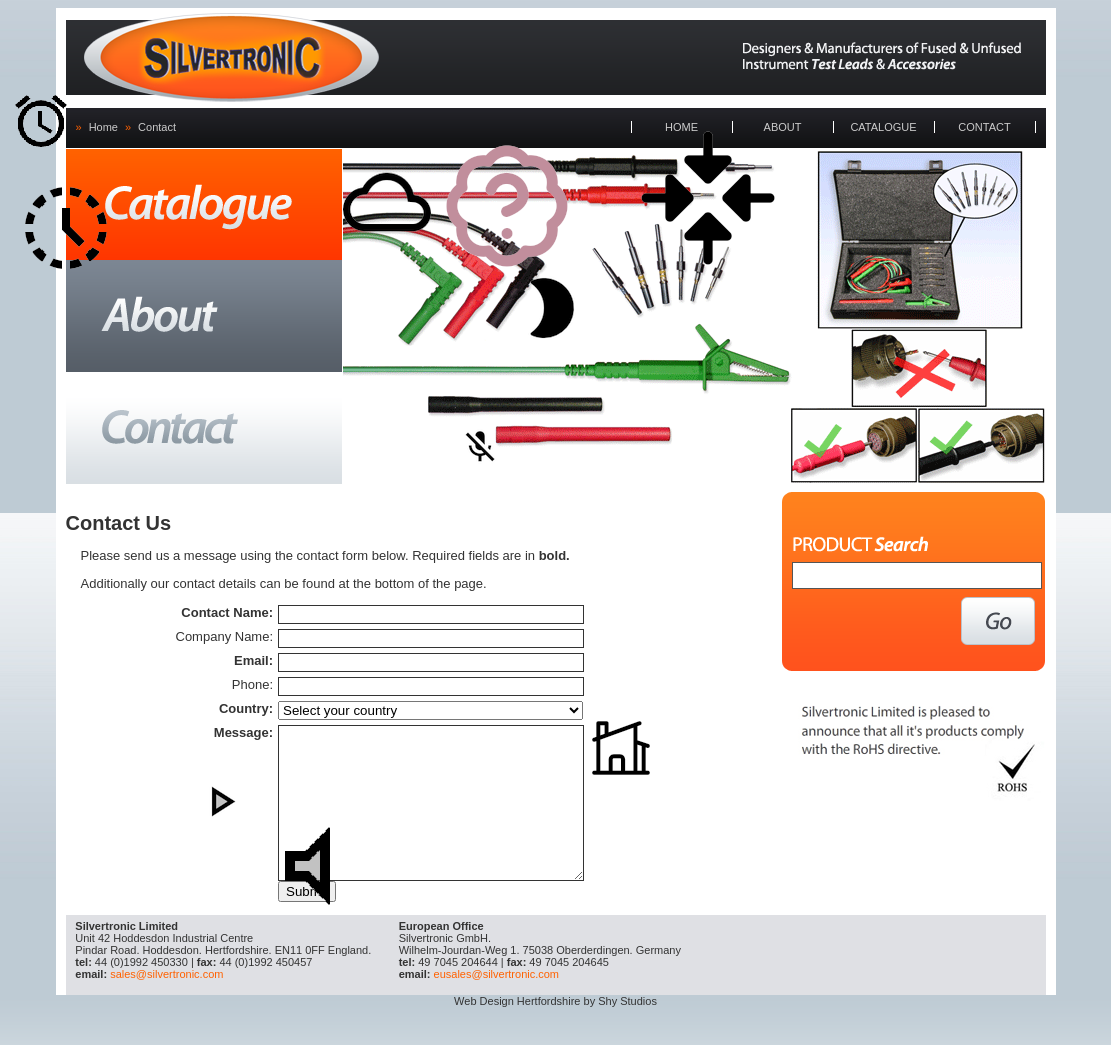  What do you see at coordinates (621, 748) in the screenshot?
I see `navigate to home screen` at bounding box center [621, 748].